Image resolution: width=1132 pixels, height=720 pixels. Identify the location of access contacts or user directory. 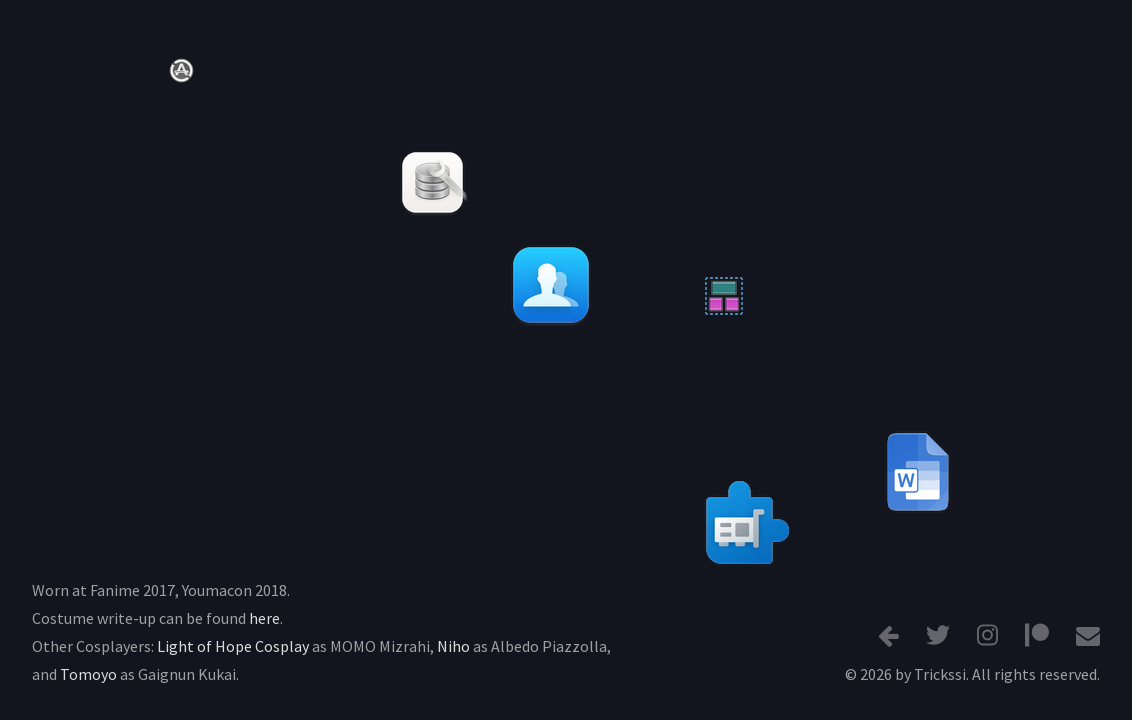
(551, 285).